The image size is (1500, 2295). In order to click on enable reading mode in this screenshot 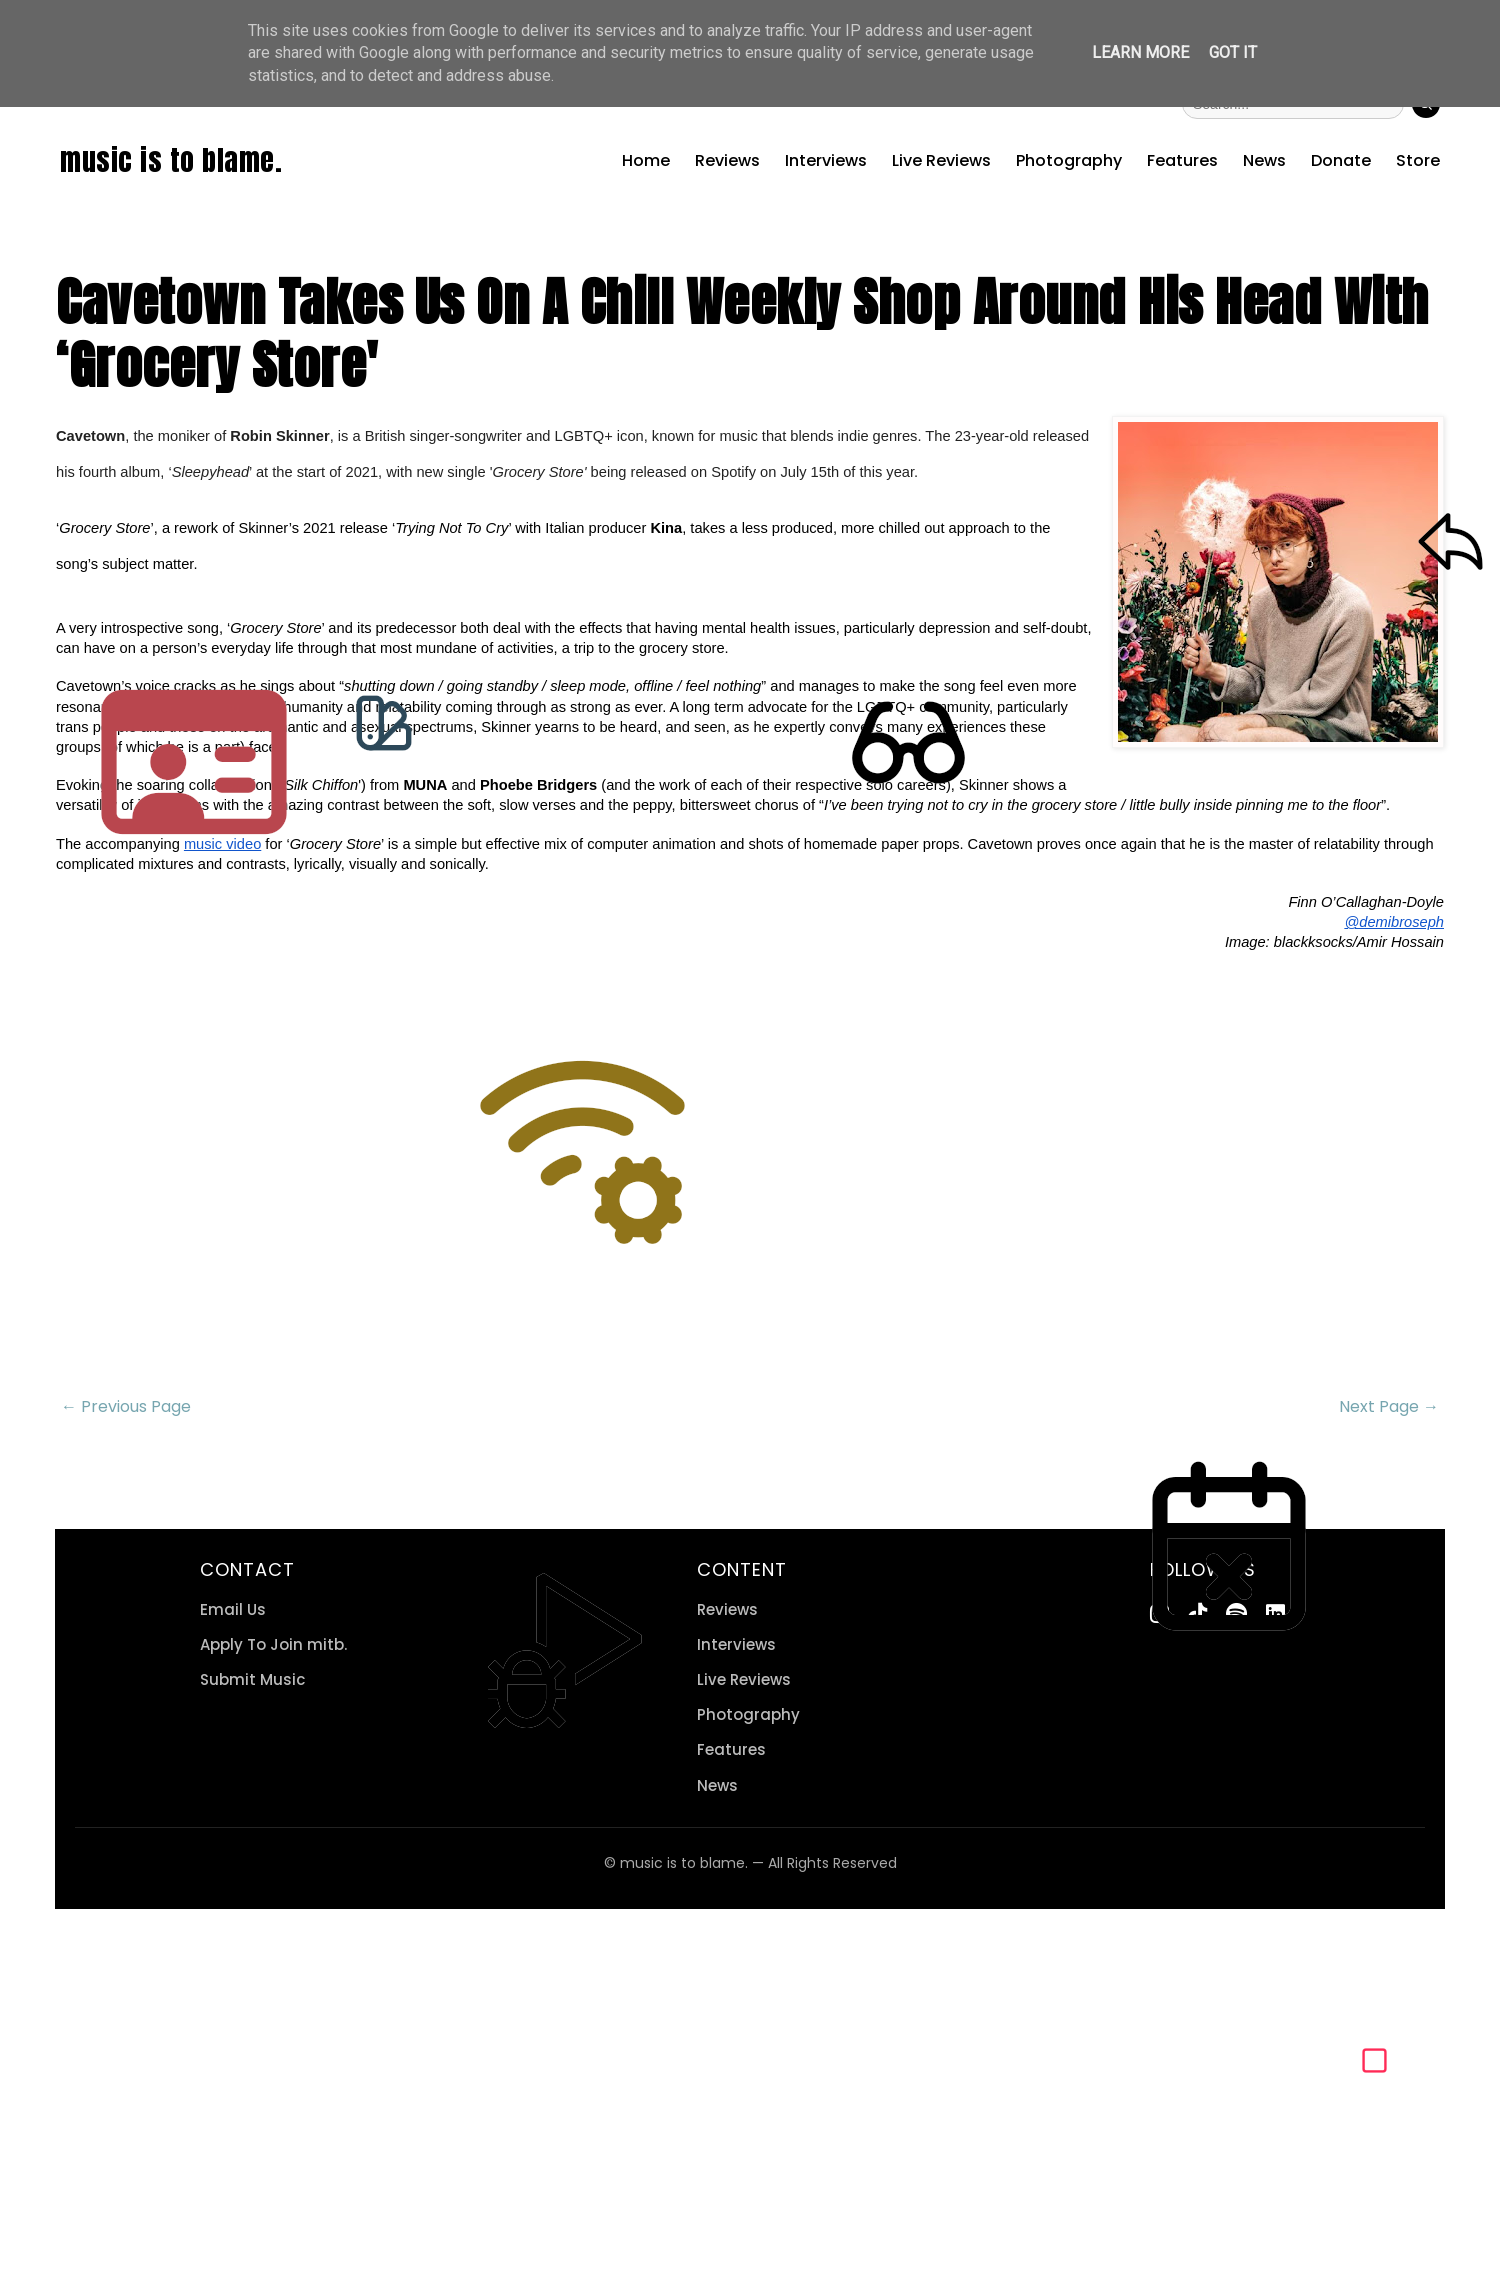, I will do `click(908, 742)`.